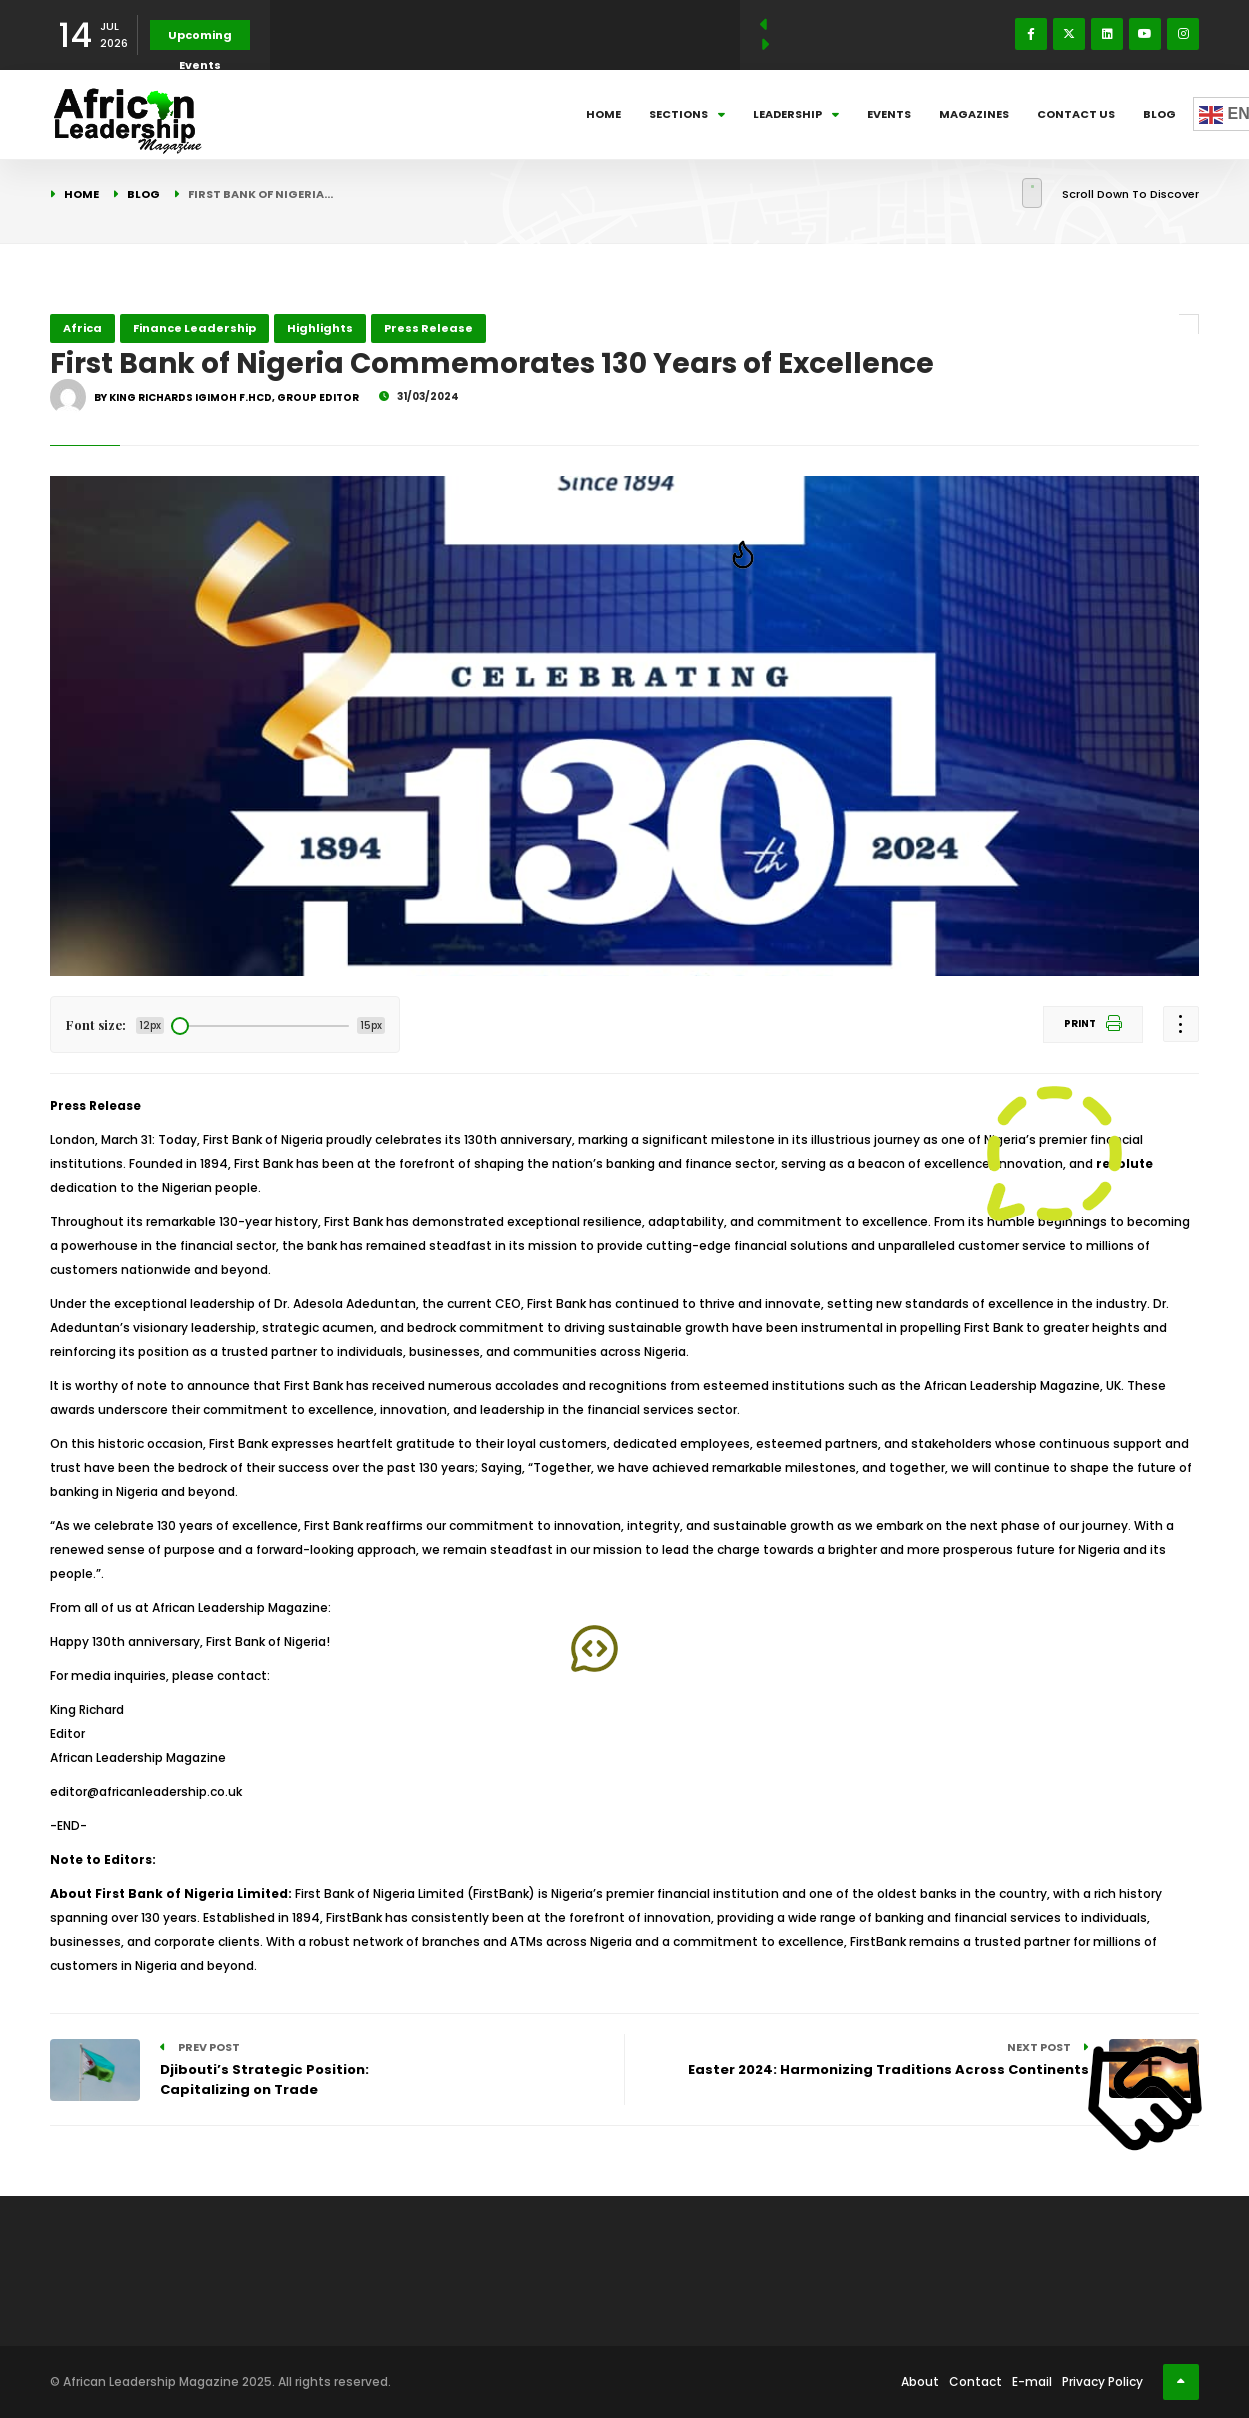 The image size is (1249, 2418). What do you see at coordinates (743, 554) in the screenshot?
I see `indicates trending or hot content` at bounding box center [743, 554].